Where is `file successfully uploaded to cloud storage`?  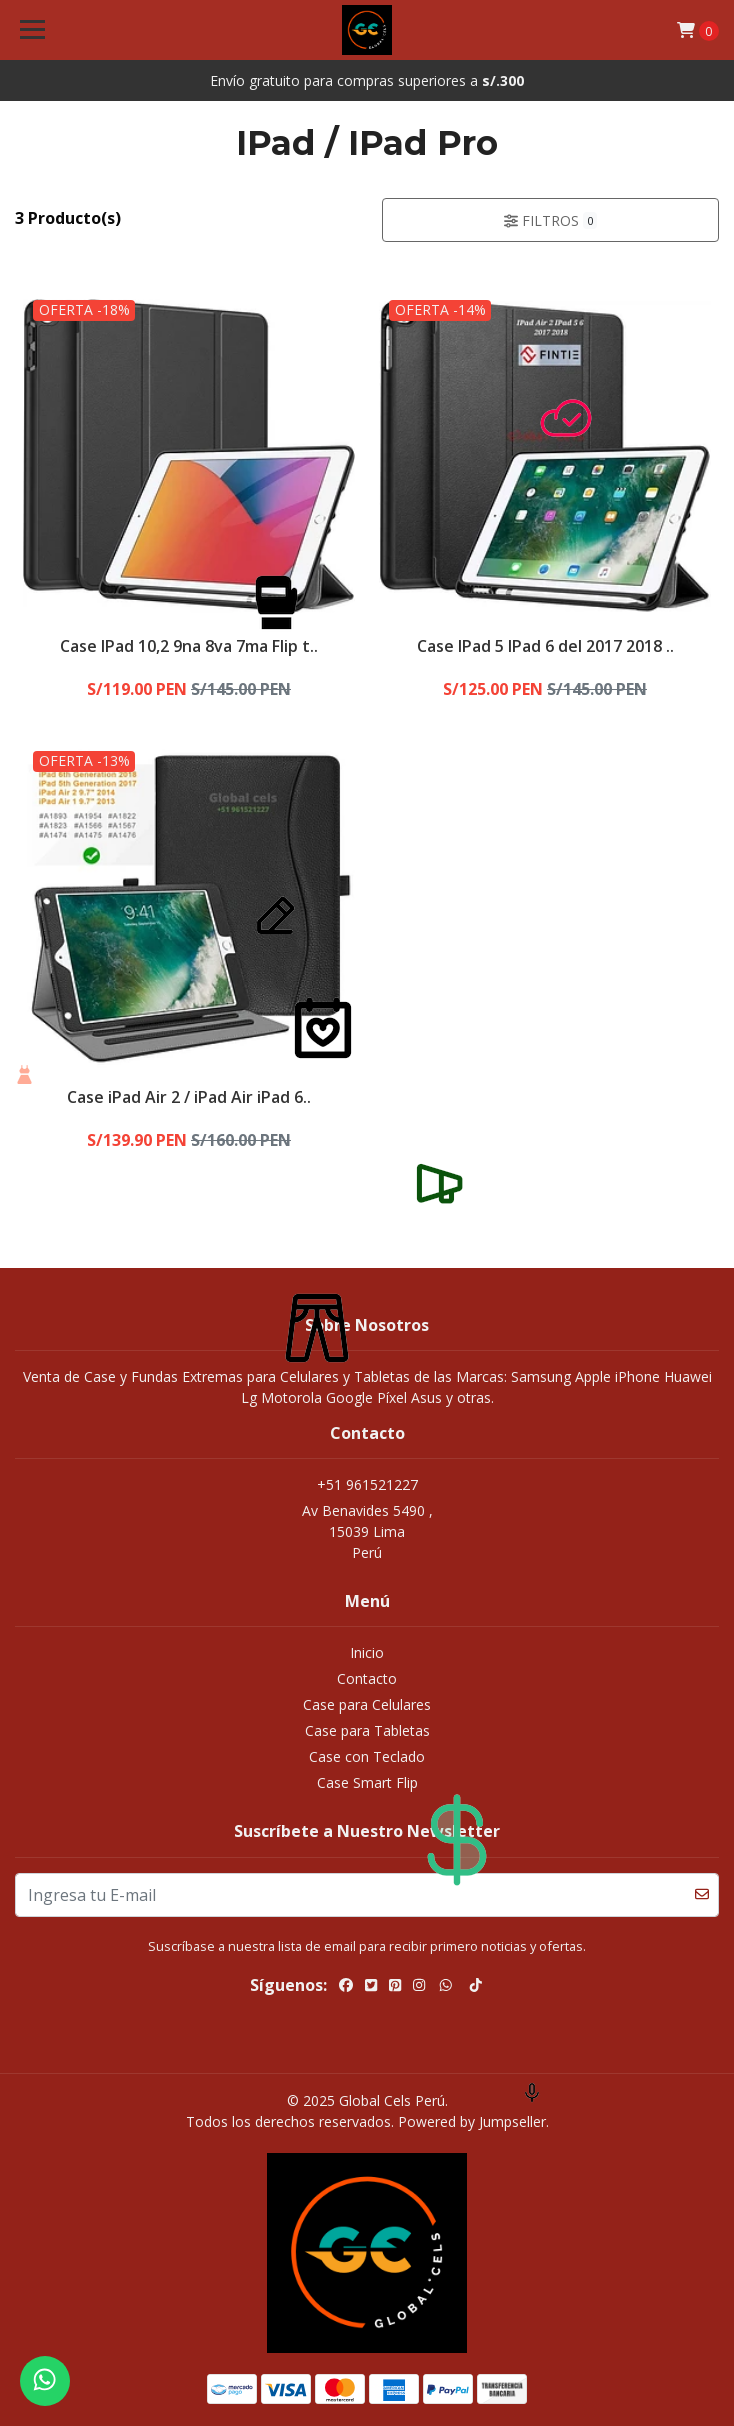
file successfully uploaded to cloud storage is located at coordinates (566, 418).